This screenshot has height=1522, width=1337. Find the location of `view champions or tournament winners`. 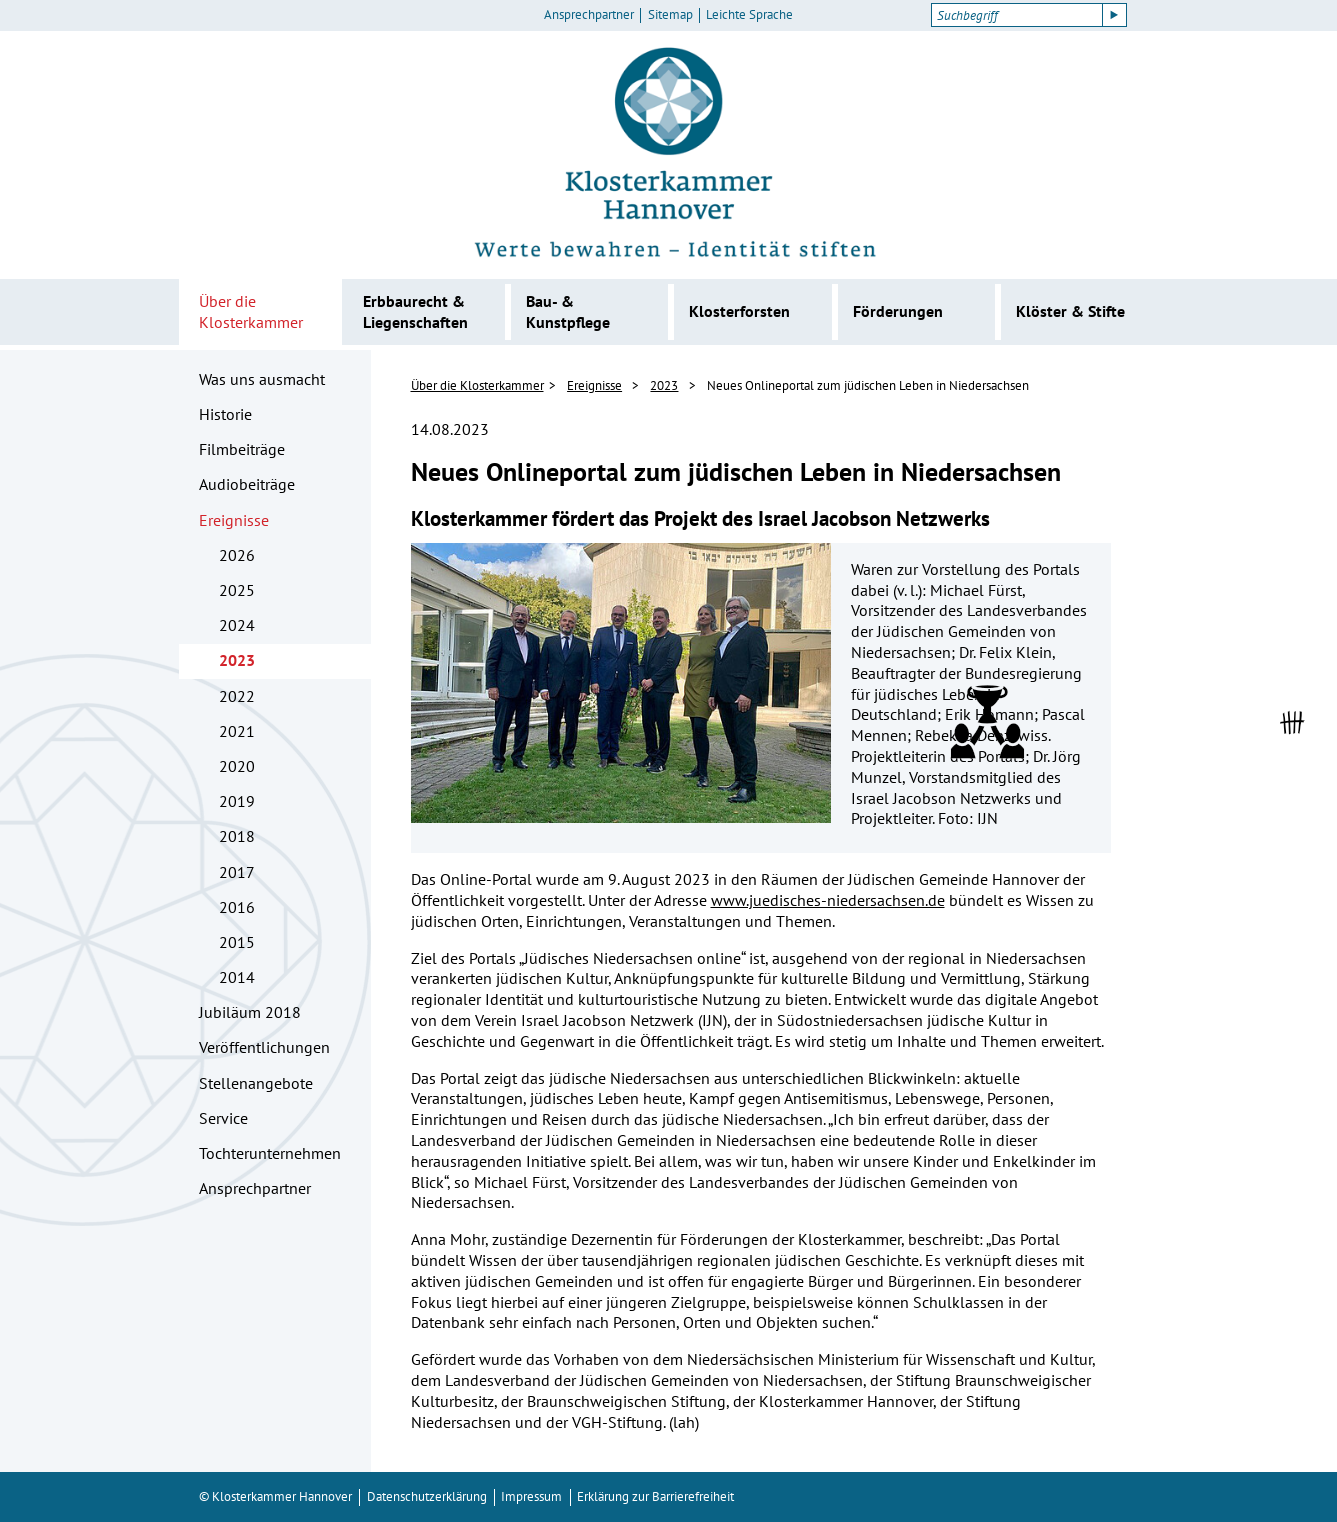

view champions or tournament winners is located at coordinates (987, 720).